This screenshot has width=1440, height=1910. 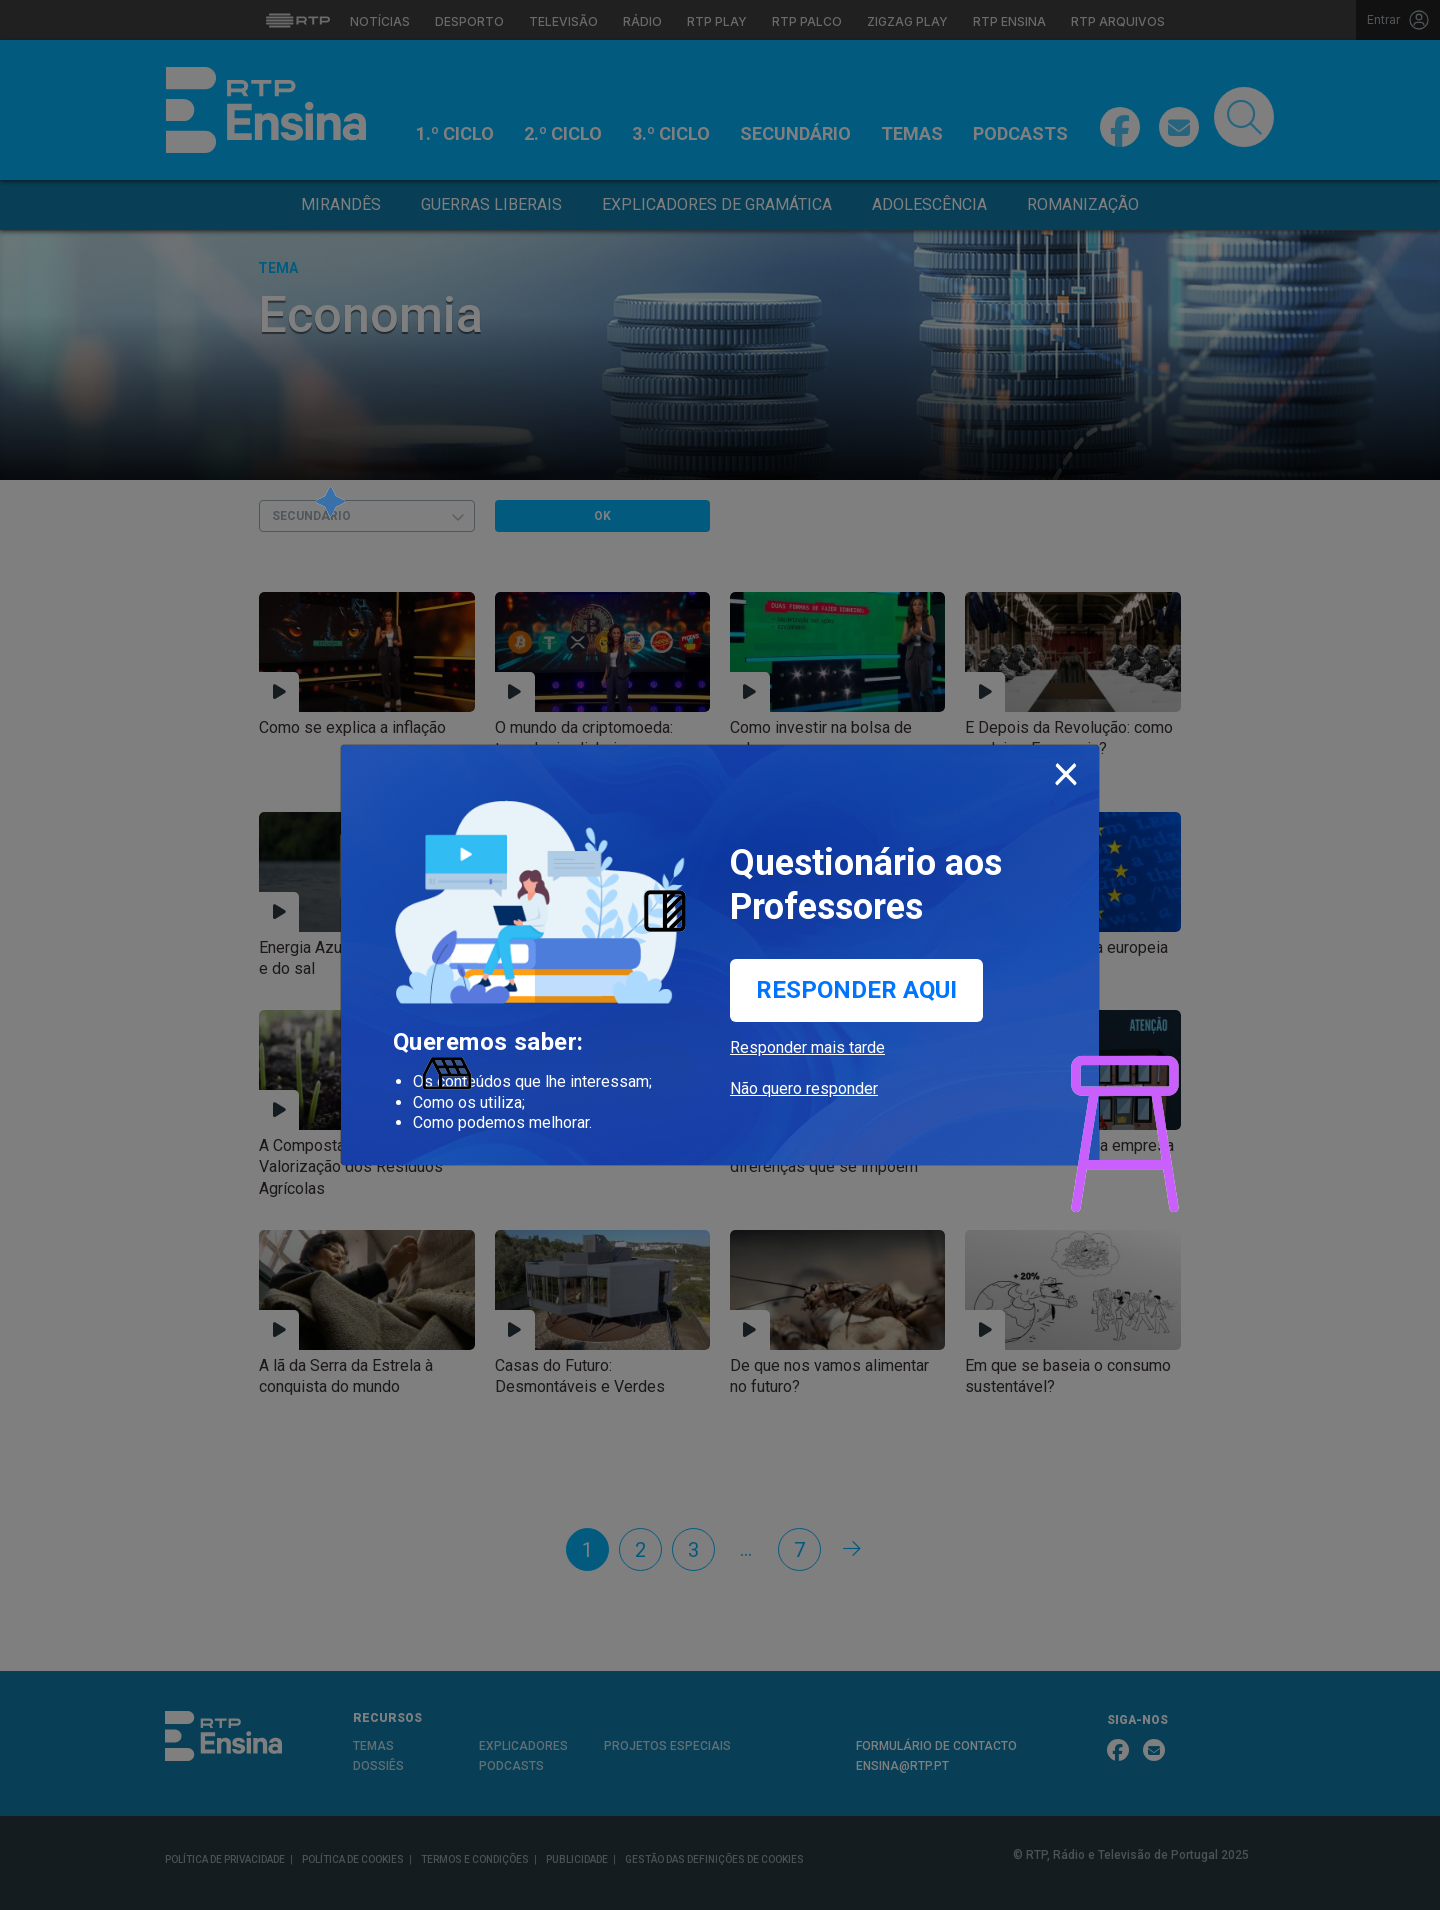 What do you see at coordinates (330, 501) in the screenshot?
I see `indicates a special or featured item` at bounding box center [330, 501].